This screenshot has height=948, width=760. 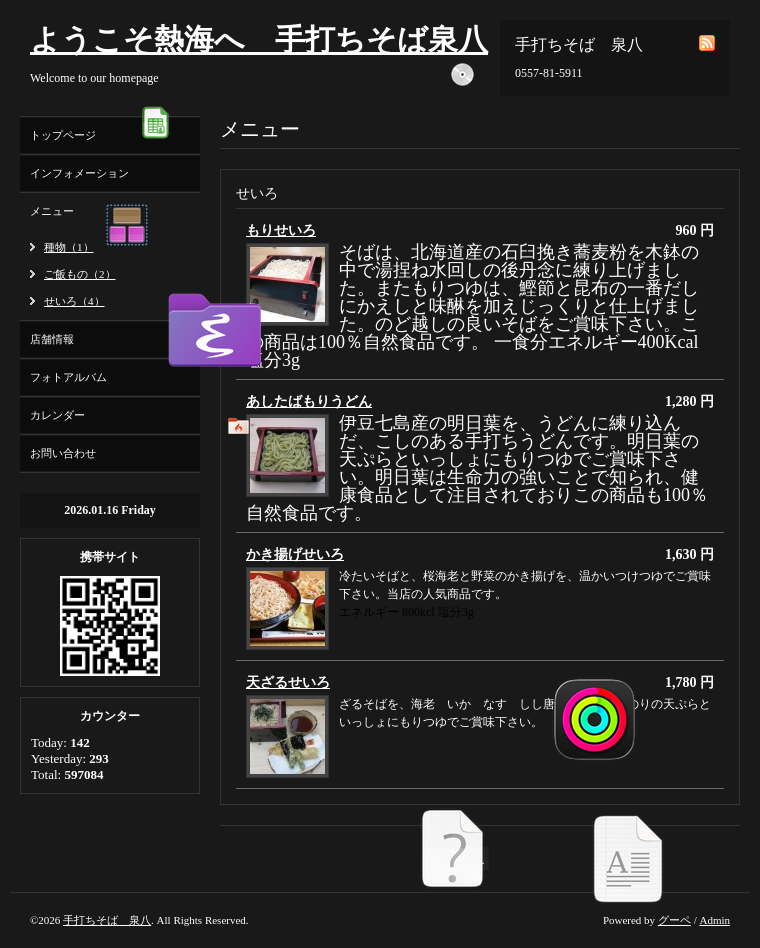 What do you see at coordinates (594, 719) in the screenshot?
I see `open the fitness app` at bounding box center [594, 719].